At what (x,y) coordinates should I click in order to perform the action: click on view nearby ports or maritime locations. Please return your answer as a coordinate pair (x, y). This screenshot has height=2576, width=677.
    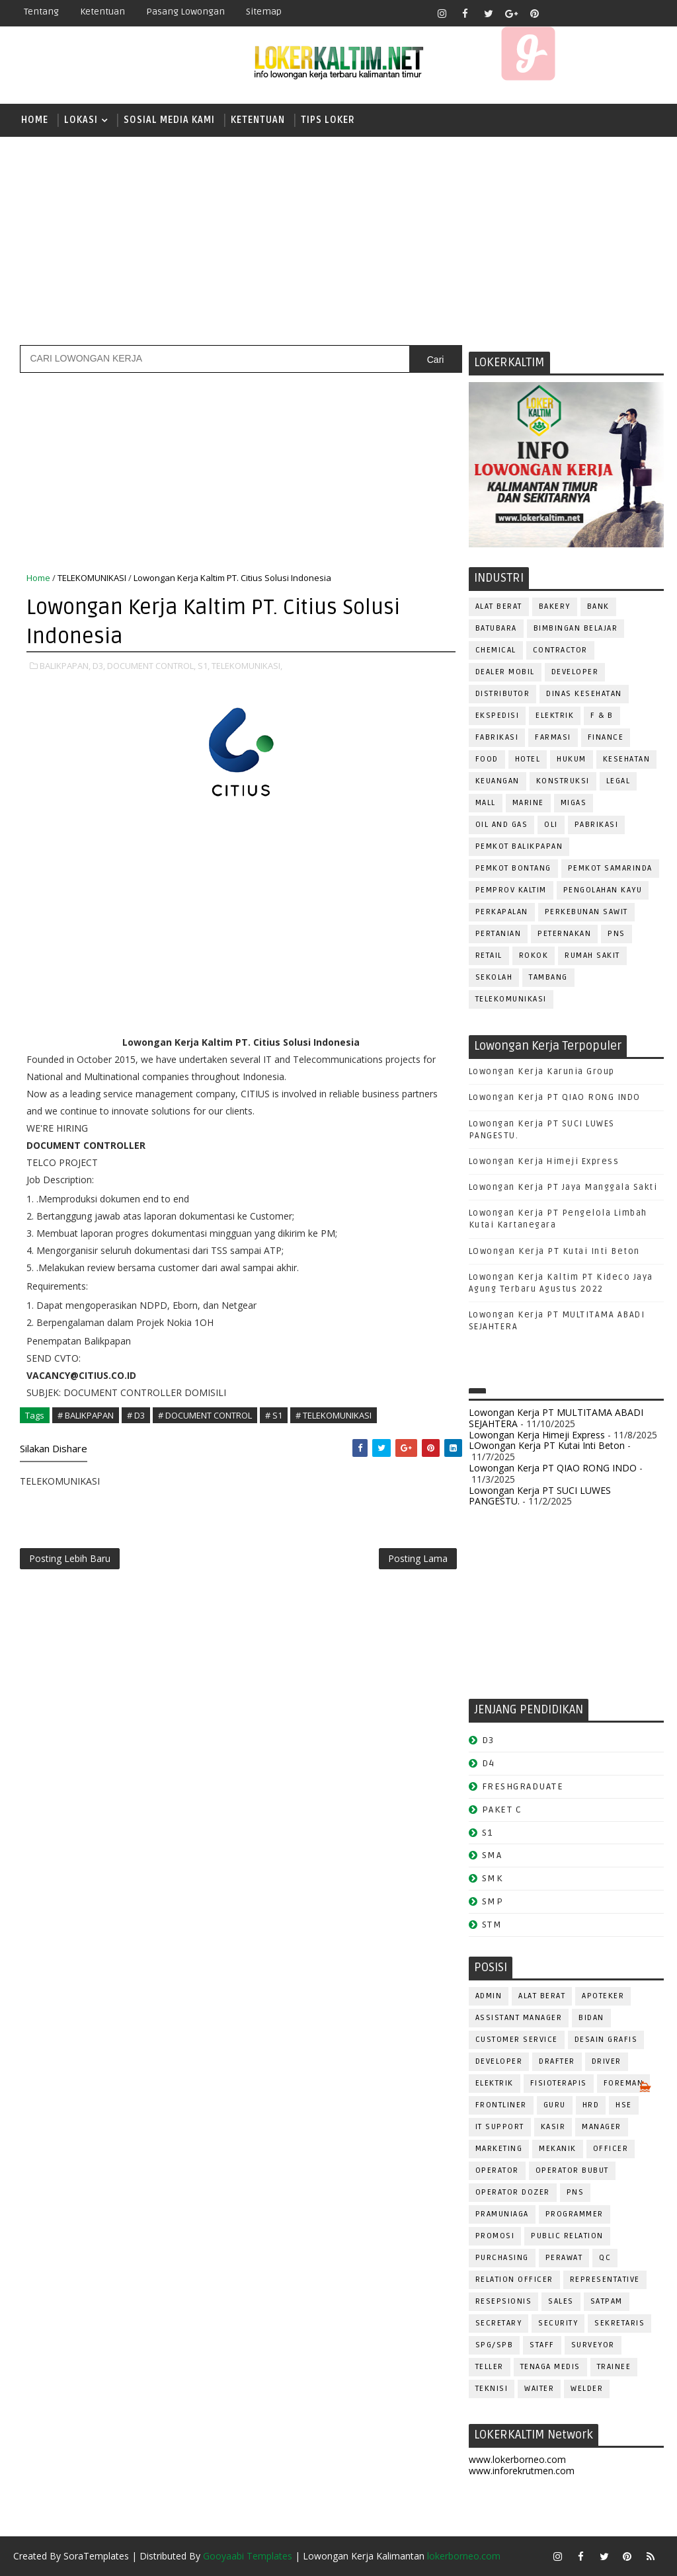
    Looking at the image, I should click on (645, 2087).